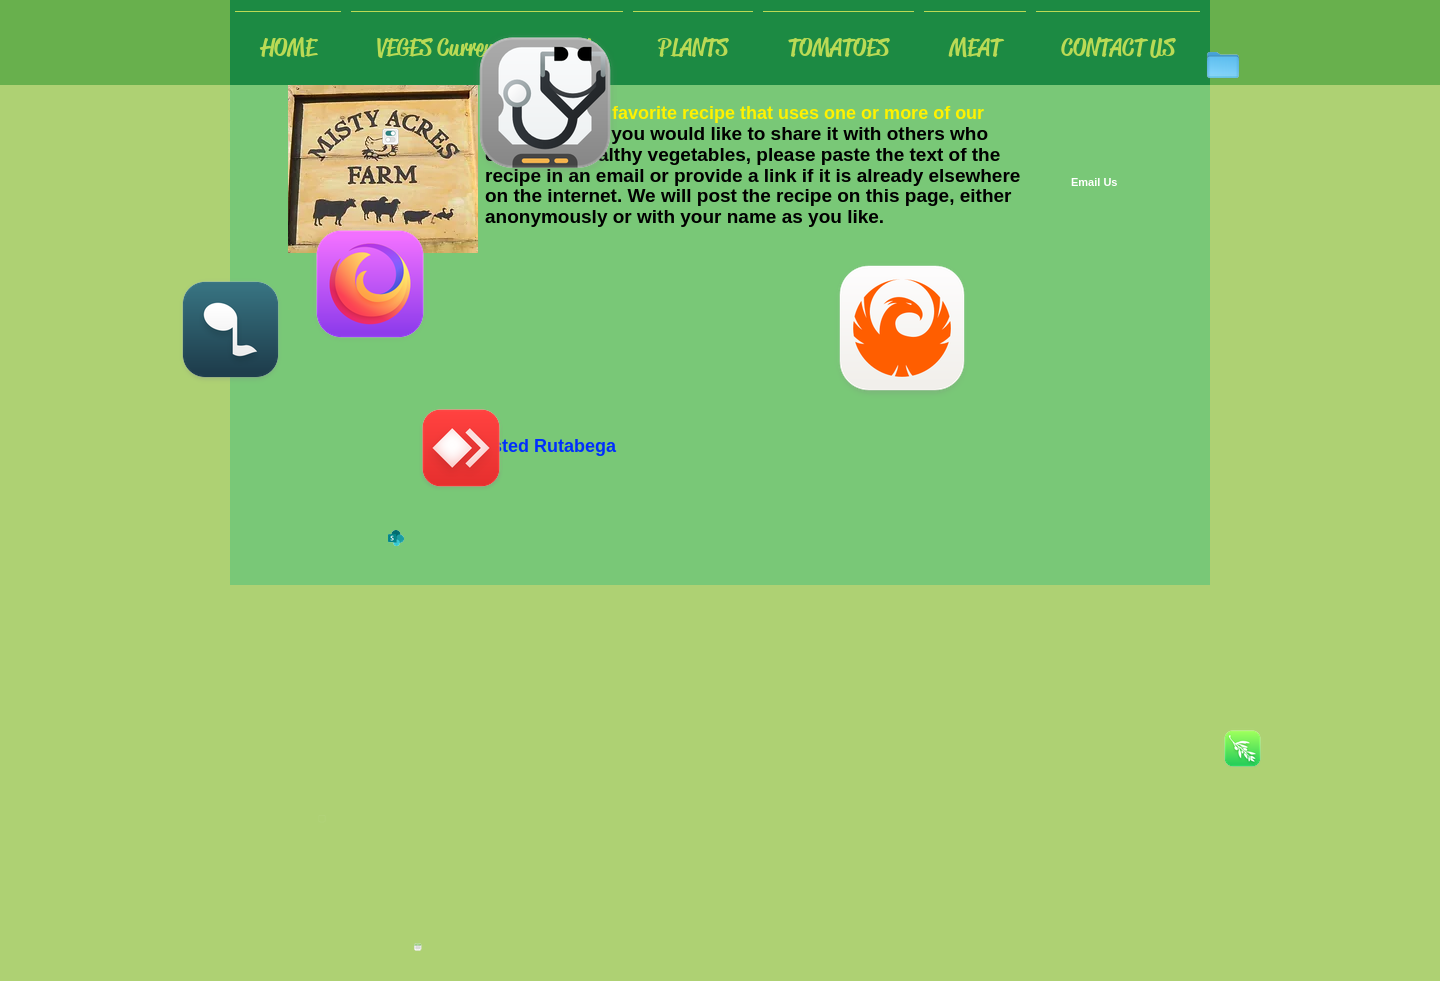  Describe the element at coordinates (1223, 65) in the screenshot. I see `folder template for creating custom folder icons` at that location.